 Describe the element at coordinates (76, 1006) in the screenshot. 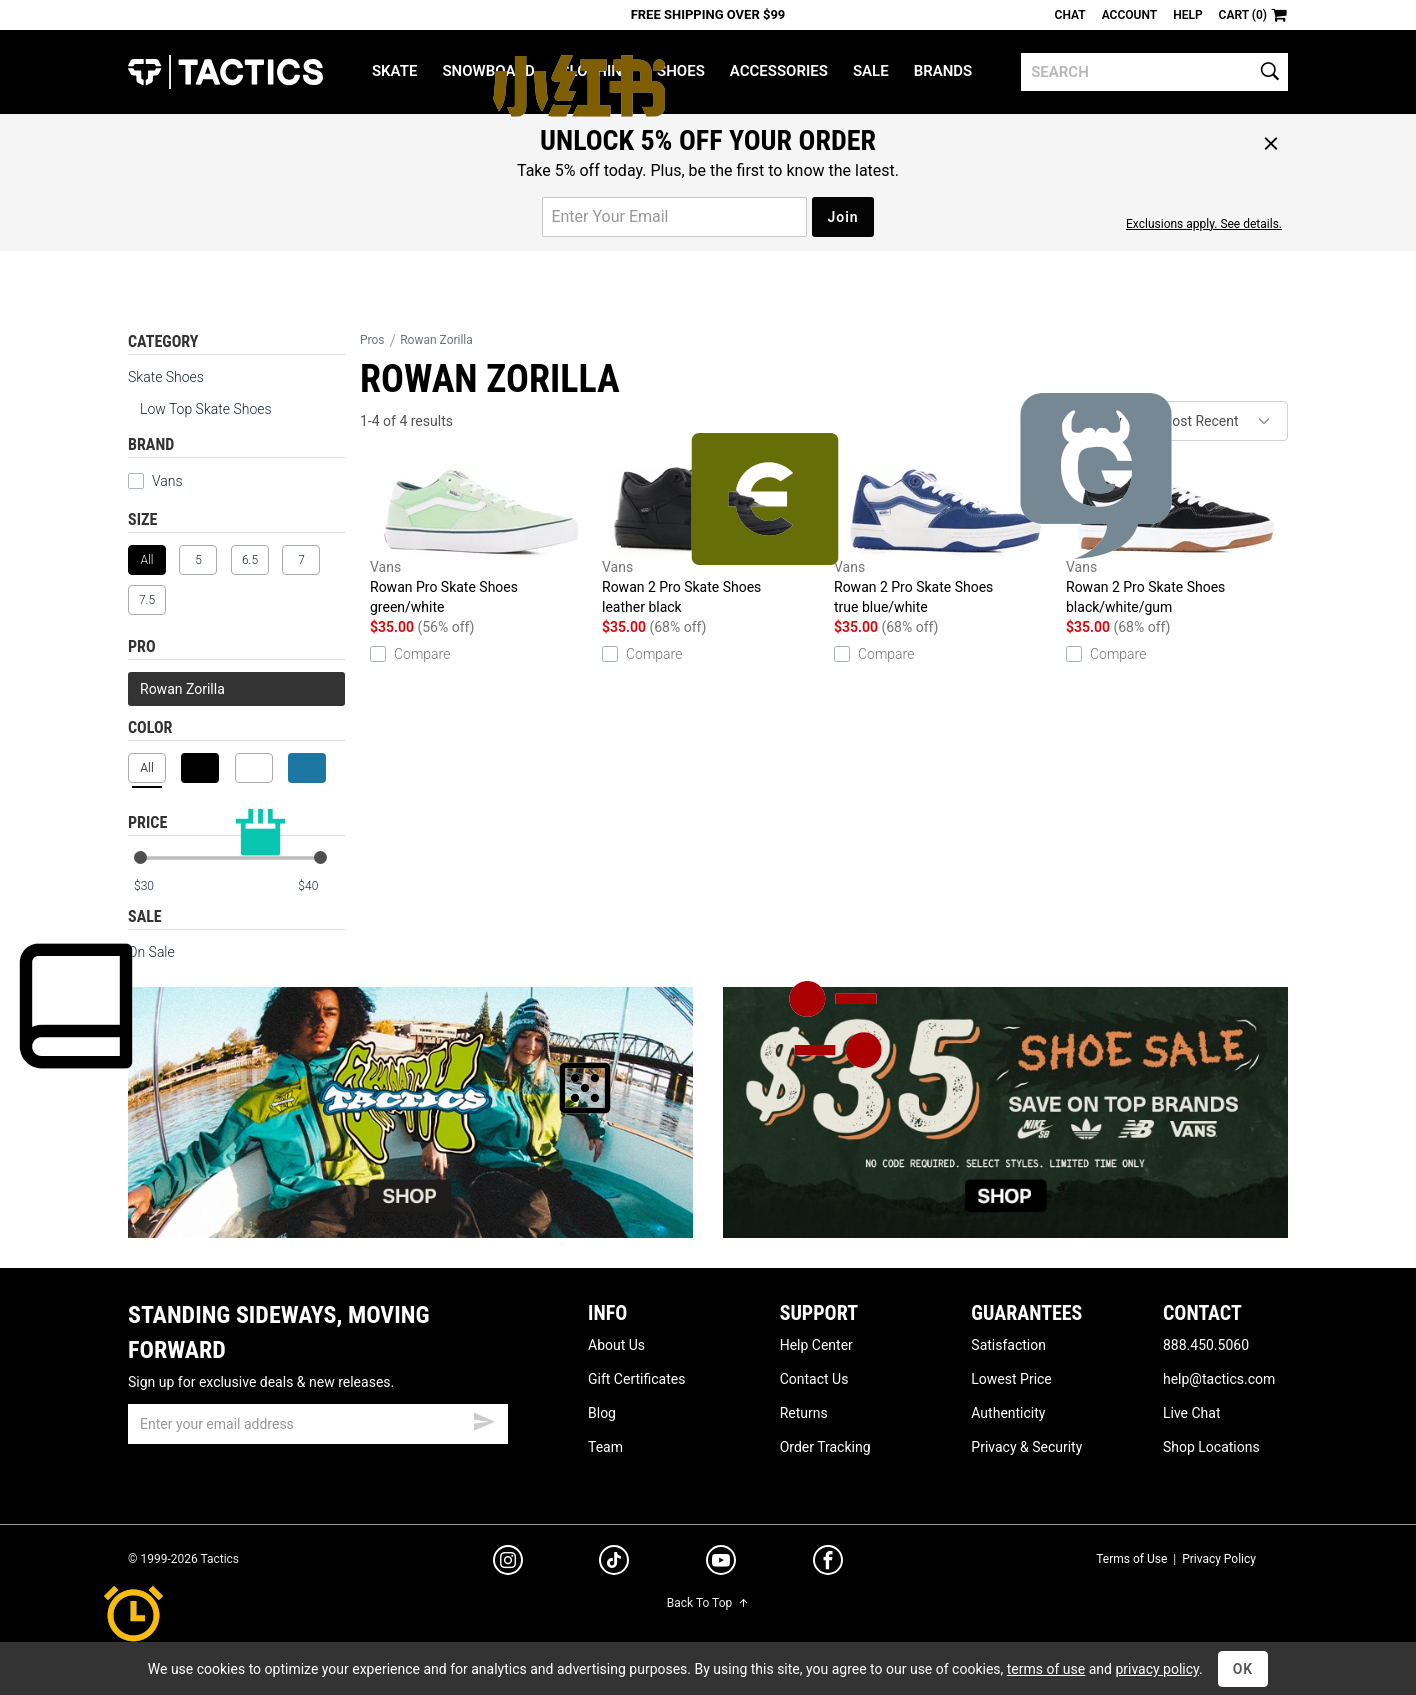

I see `open your library or reading list` at that location.